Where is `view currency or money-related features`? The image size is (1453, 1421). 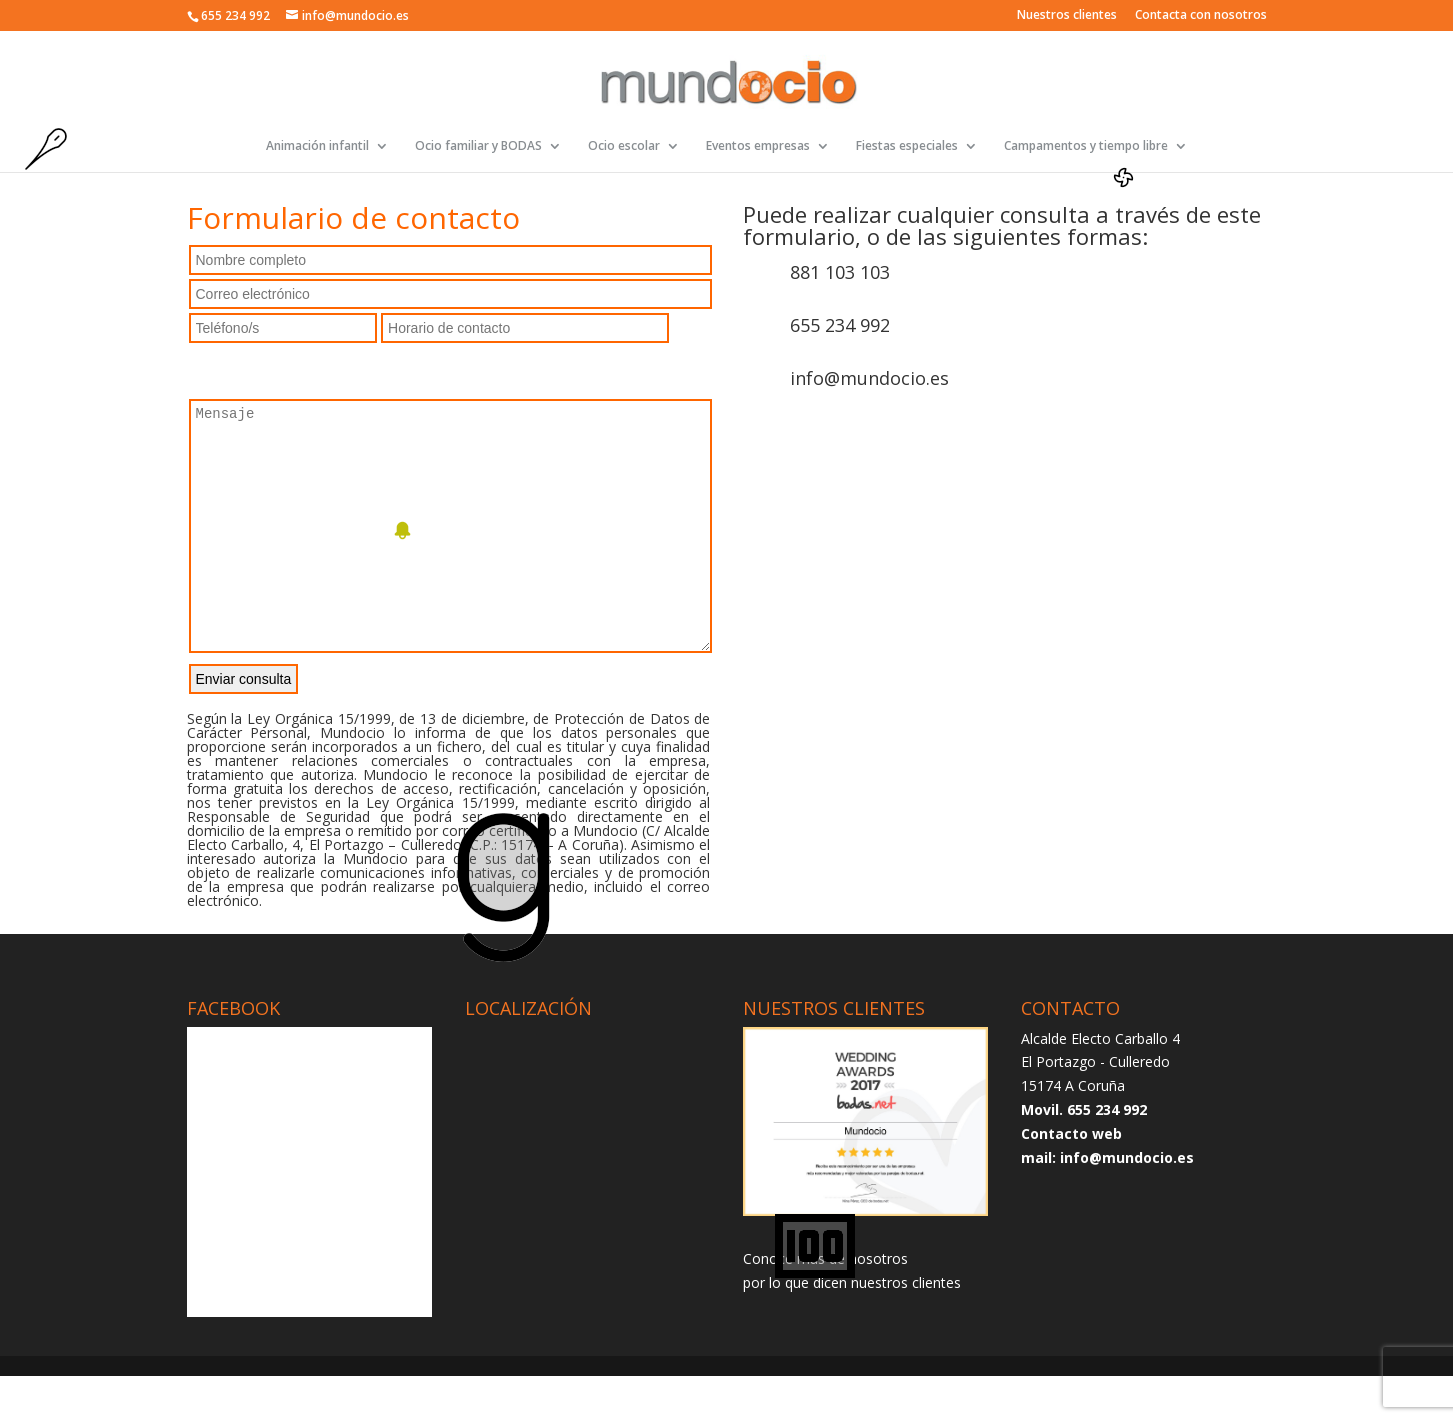 view currency or money-related features is located at coordinates (815, 1246).